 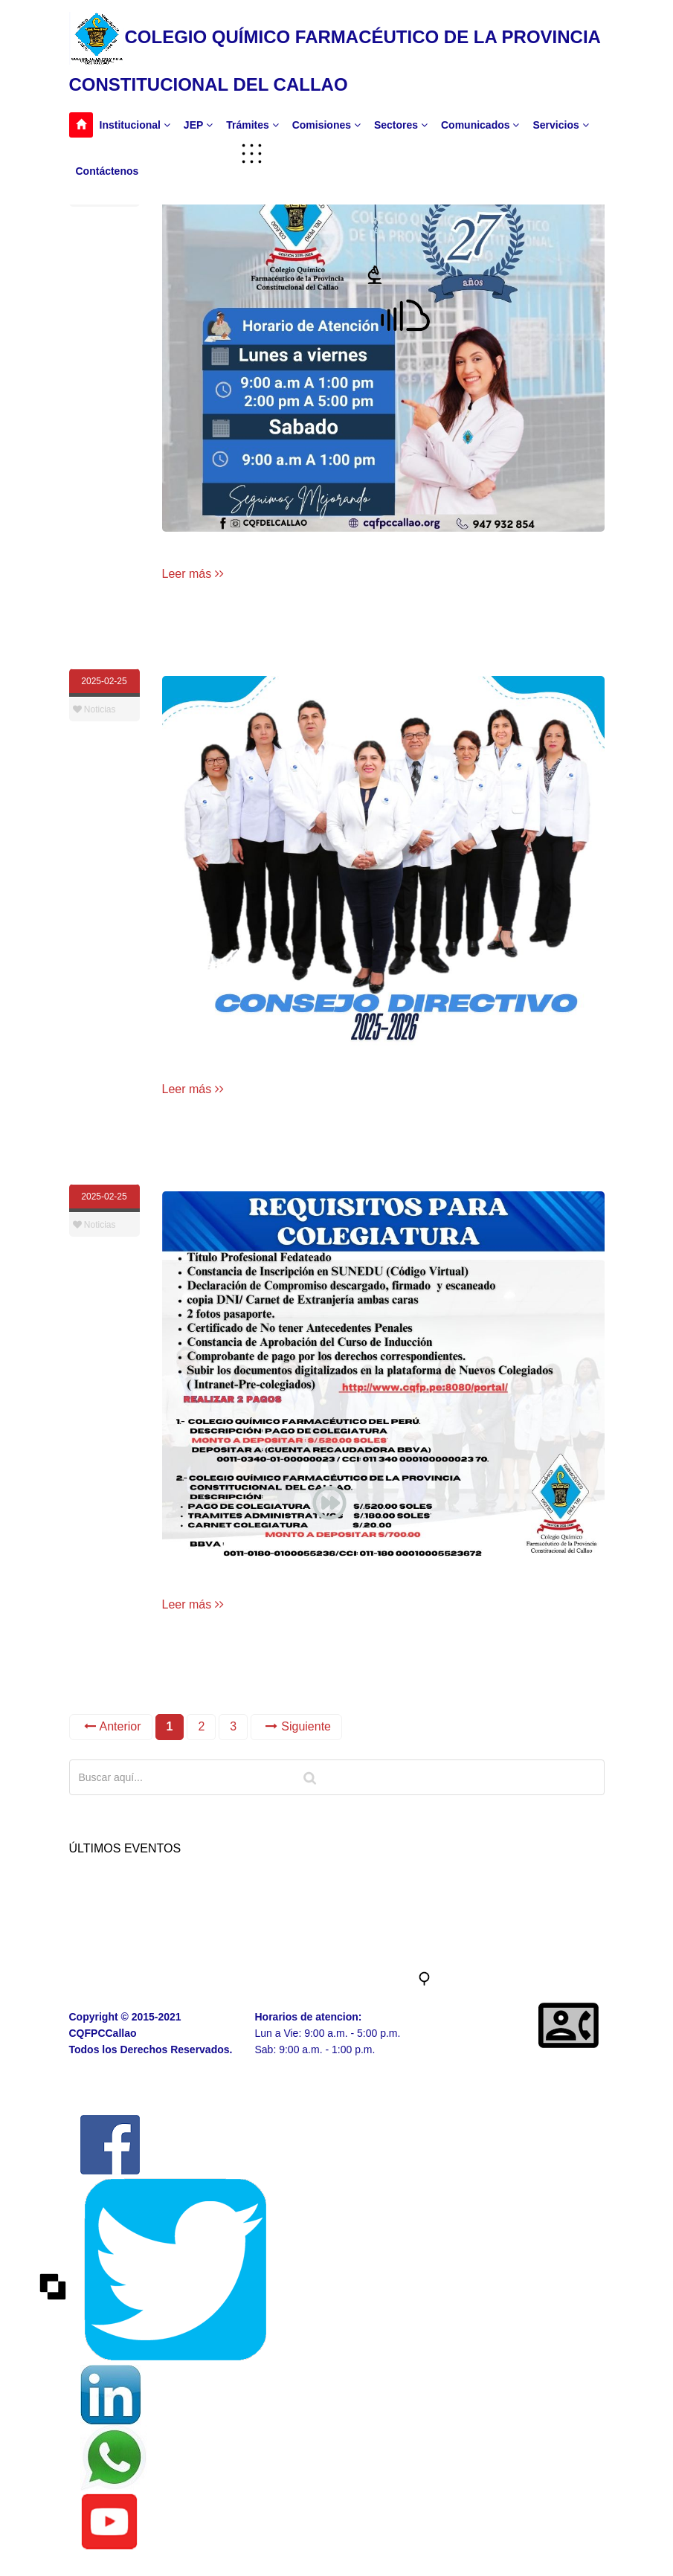 I want to click on exclude overlapping areas in a selection, so click(x=53, y=2287).